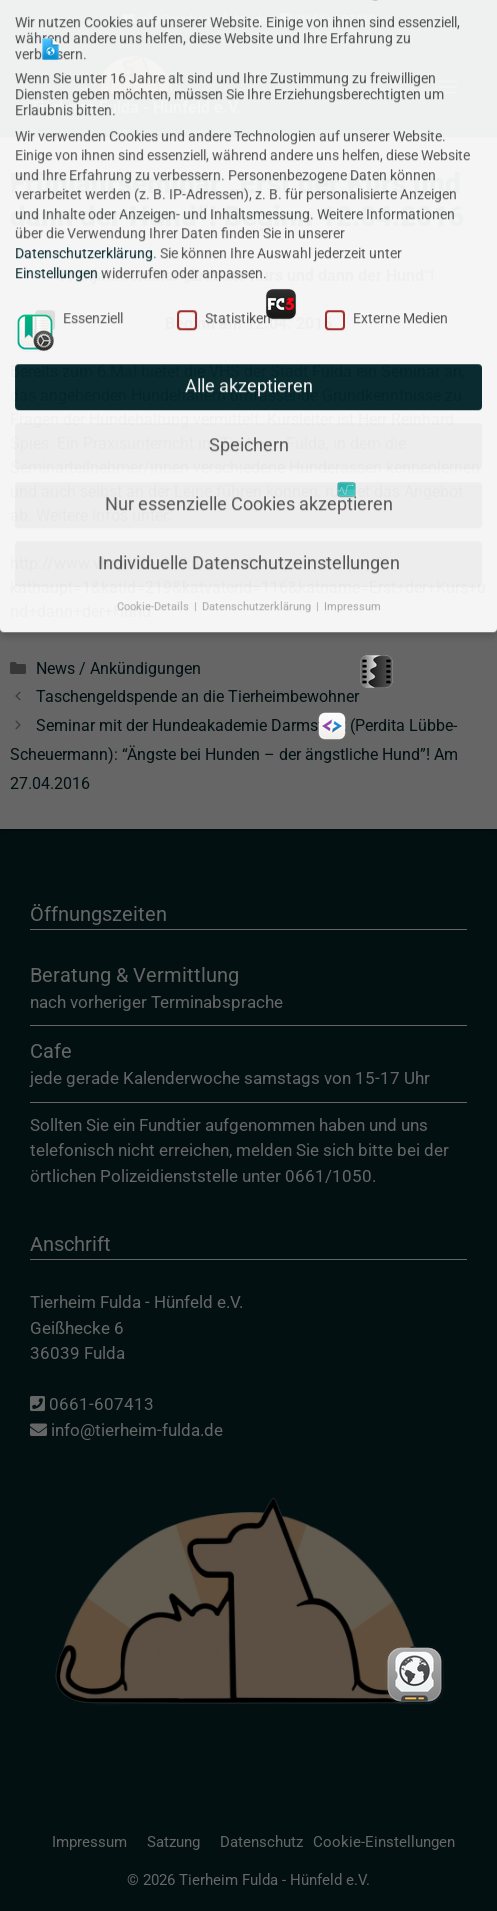 Image resolution: width=497 pixels, height=1911 pixels. I want to click on launch far cry 3 game, so click(281, 304).